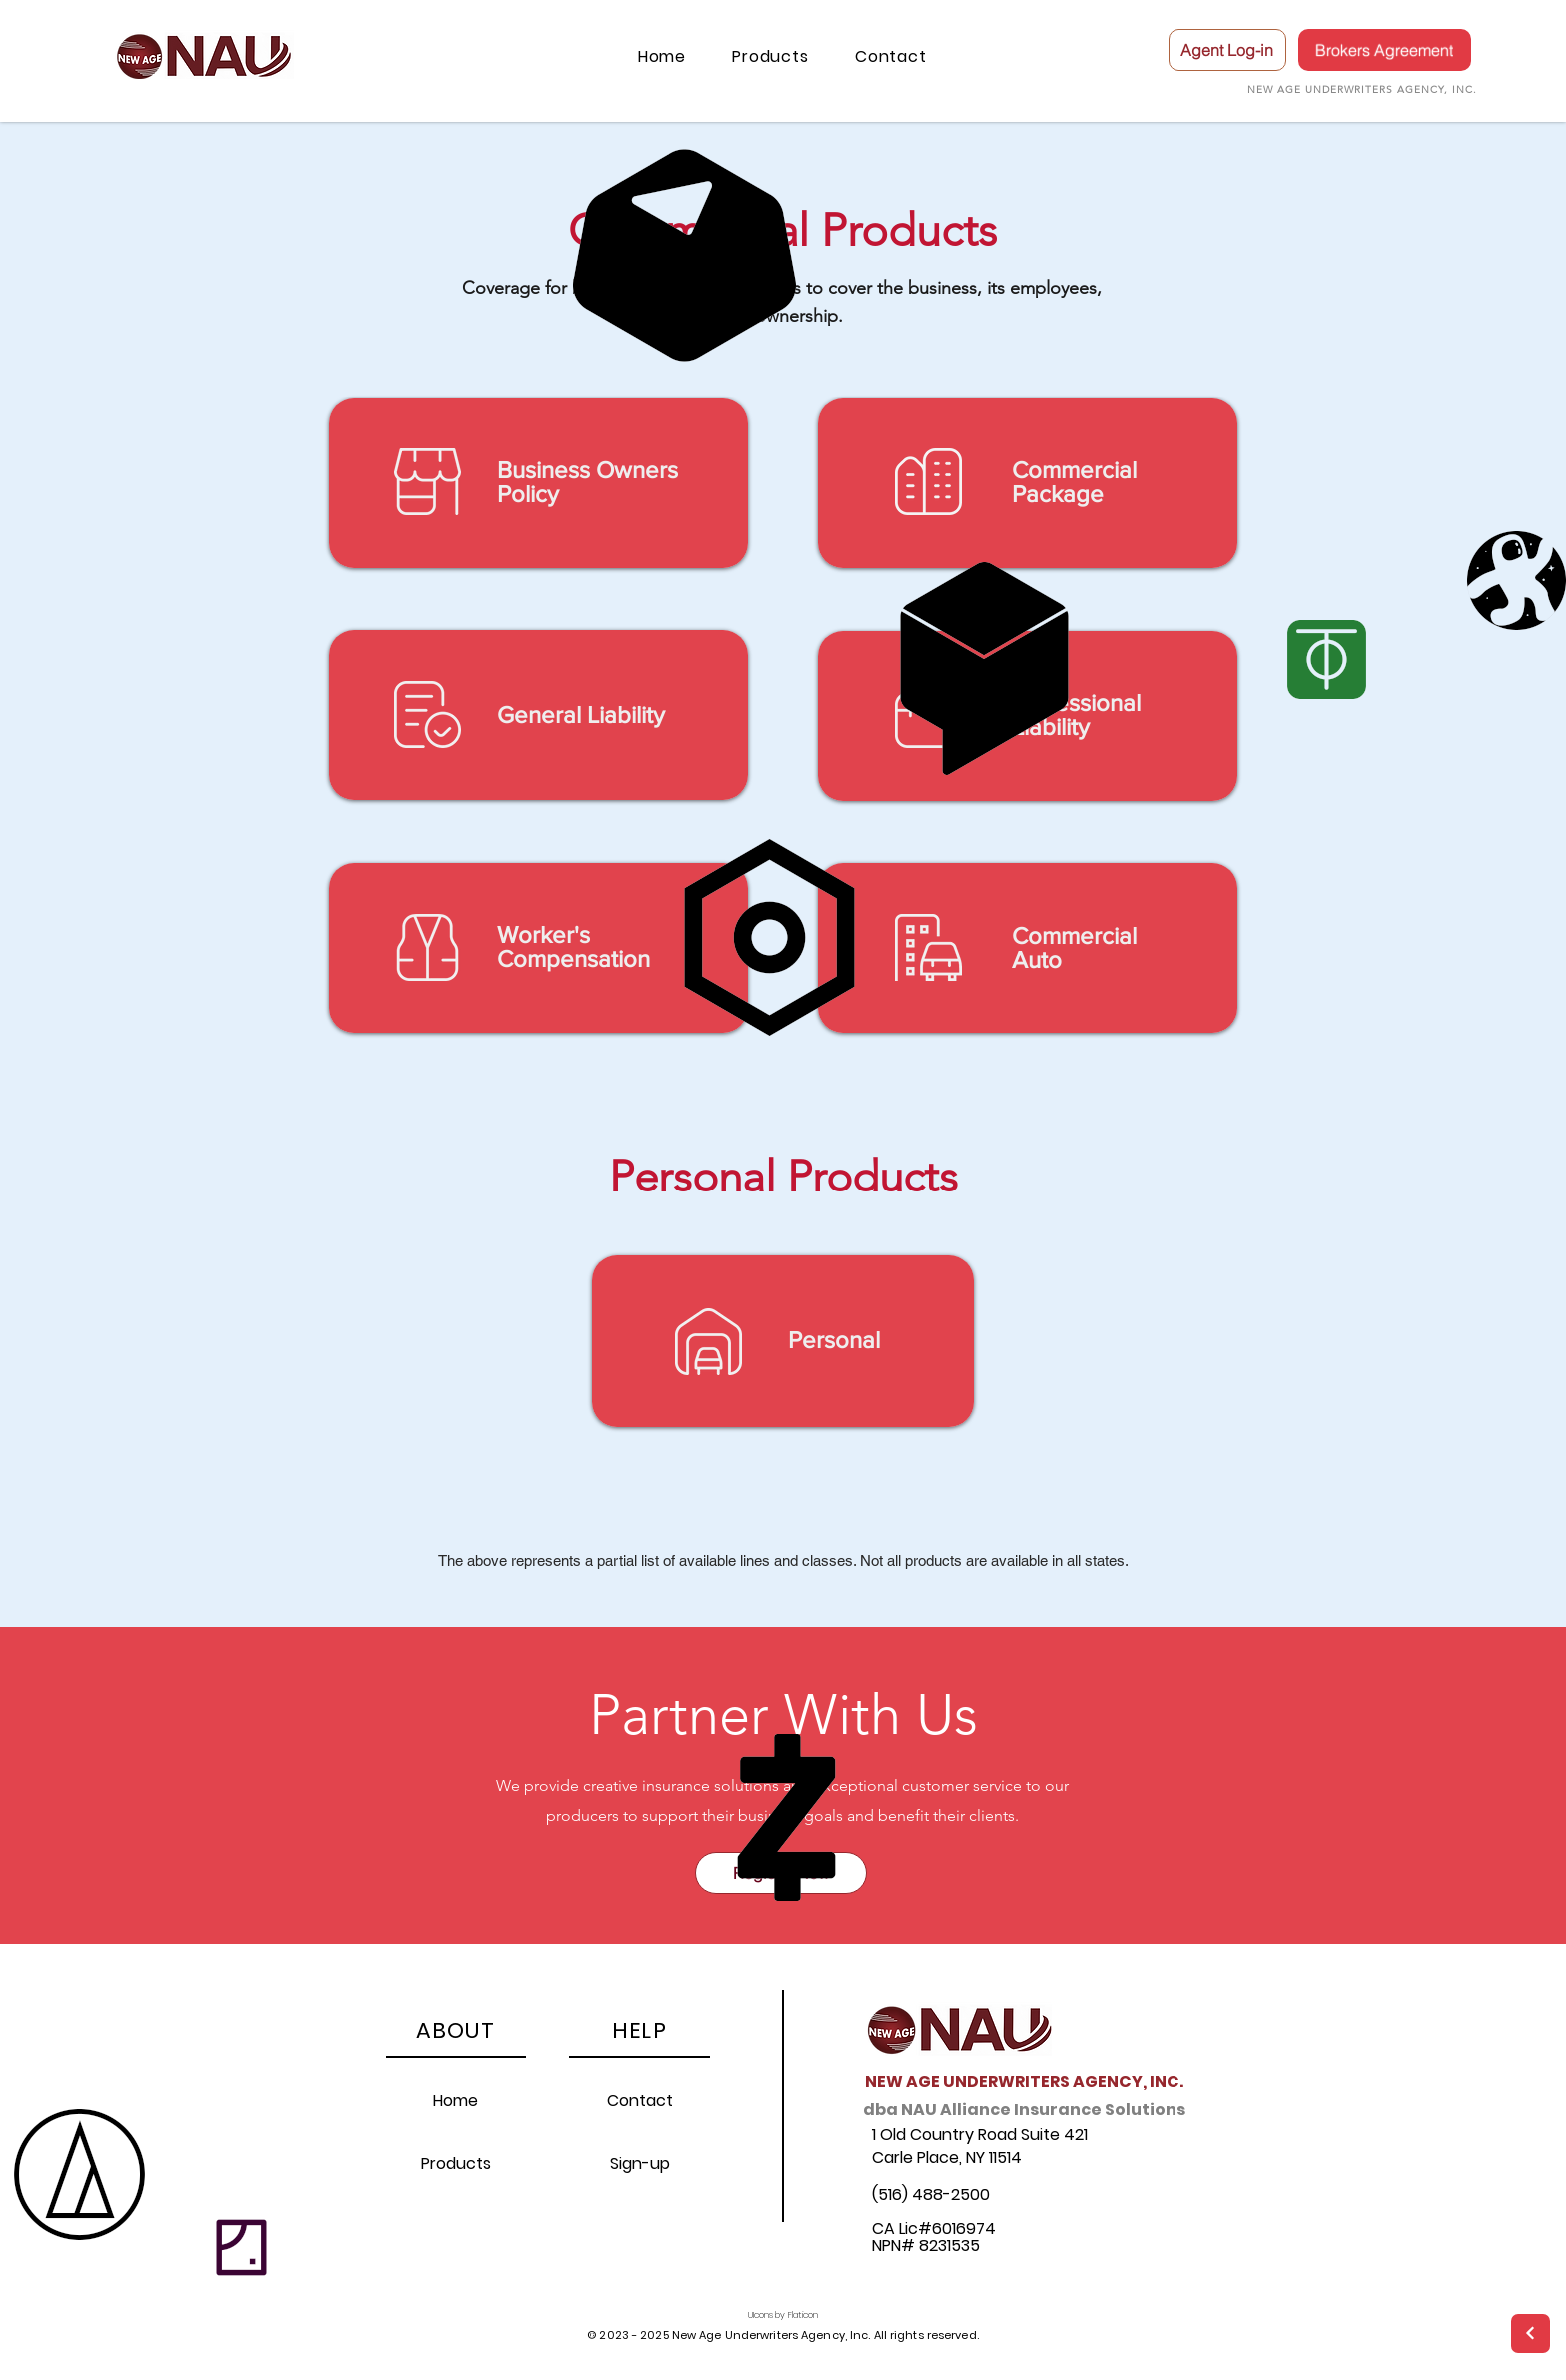 Image resolution: width=1566 pixels, height=2380 pixels. What do you see at coordinates (79, 2174) in the screenshot?
I see `audio-technica brand logo` at bounding box center [79, 2174].